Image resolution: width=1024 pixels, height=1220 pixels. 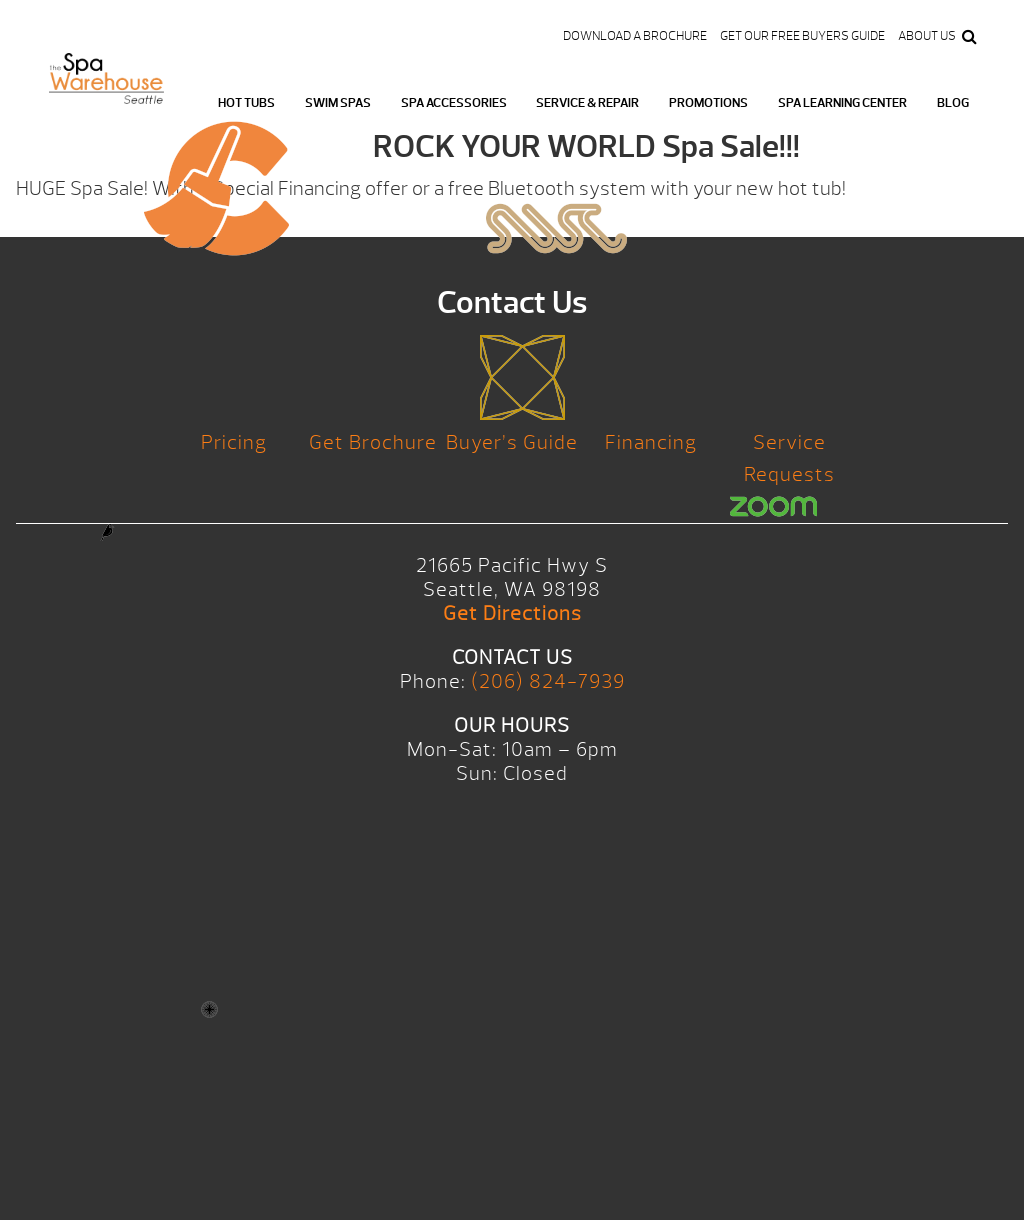 What do you see at coordinates (209, 1009) in the screenshot?
I see `galactic republic logo from star wars` at bounding box center [209, 1009].